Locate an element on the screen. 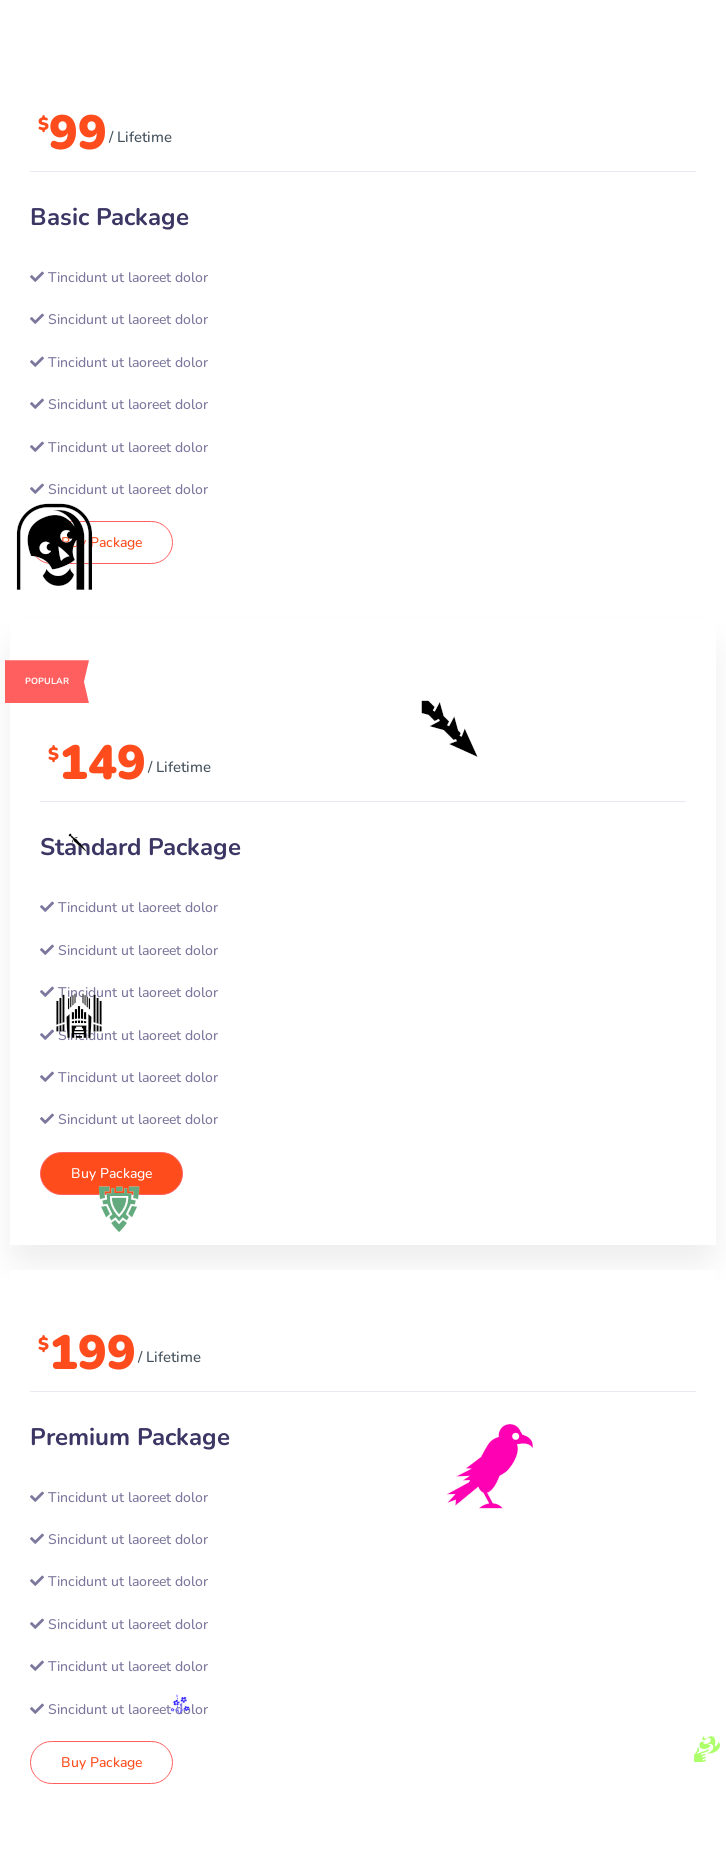  flax plant icon for crafting or farming games is located at coordinates (180, 1704).